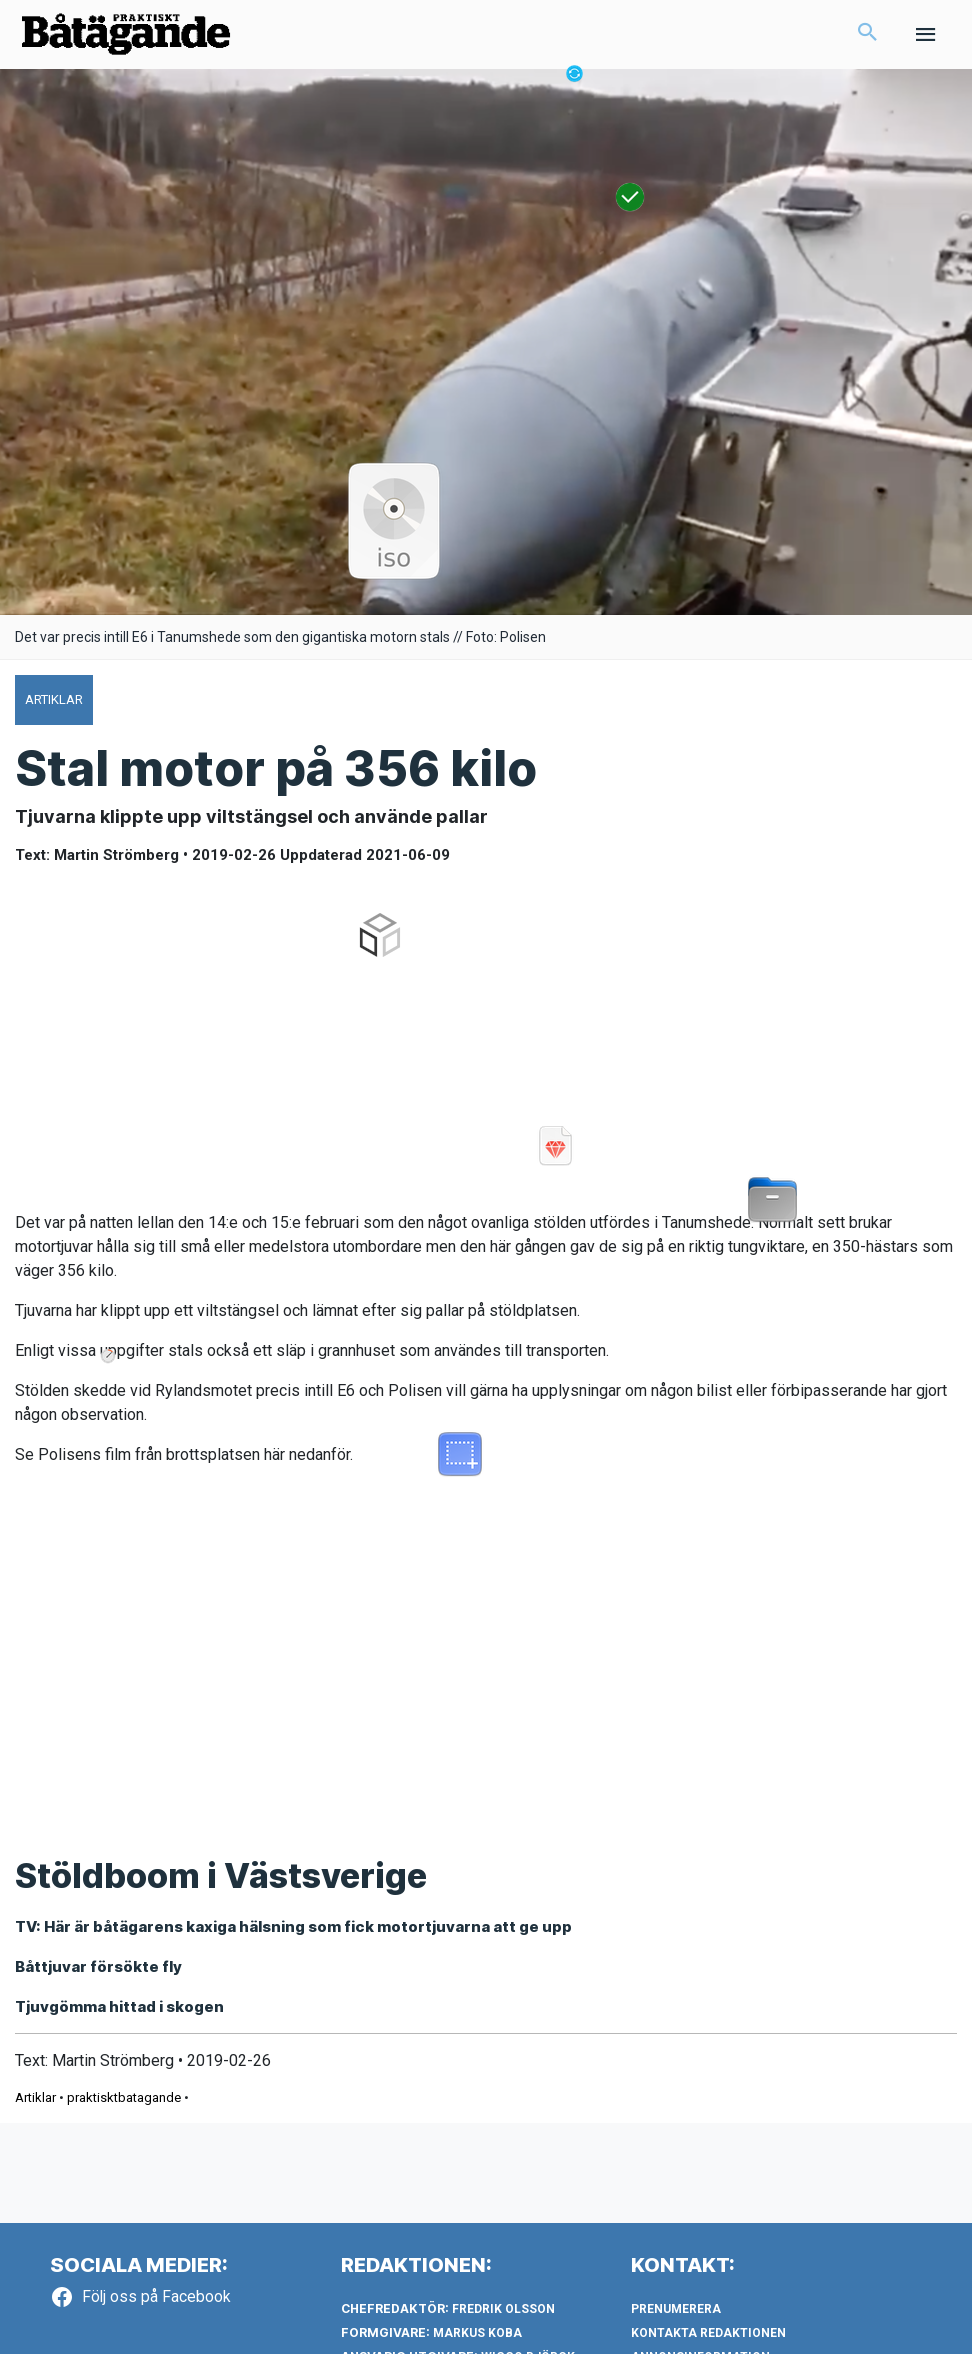 The height and width of the screenshot is (2354, 972). What do you see at coordinates (772, 1199) in the screenshot?
I see `open the file manager application` at bounding box center [772, 1199].